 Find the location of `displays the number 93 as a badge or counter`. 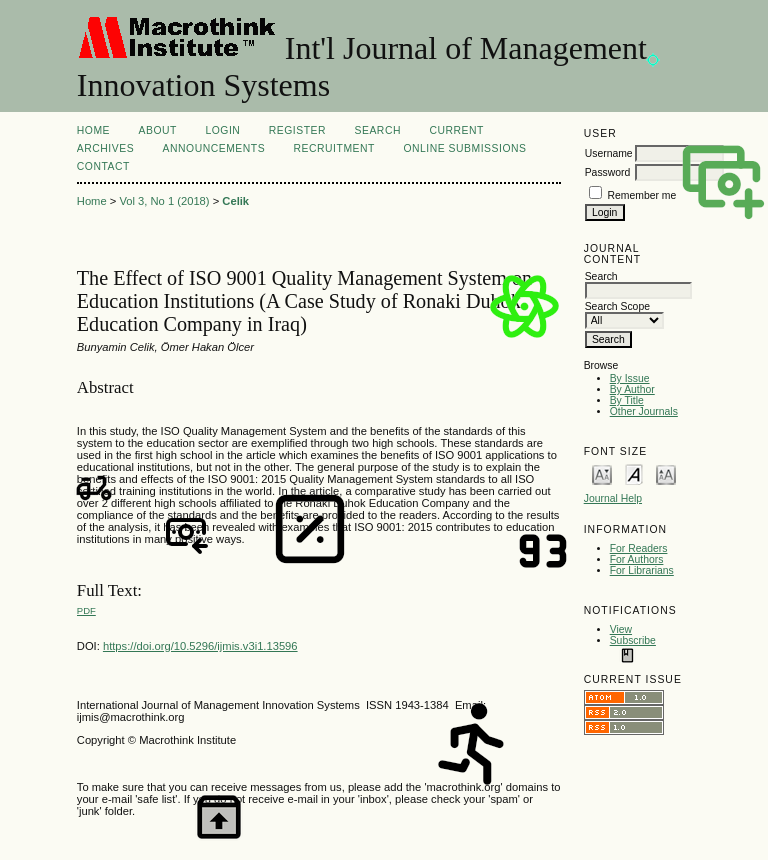

displays the number 93 as a badge or counter is located at coordinates (543, 551).